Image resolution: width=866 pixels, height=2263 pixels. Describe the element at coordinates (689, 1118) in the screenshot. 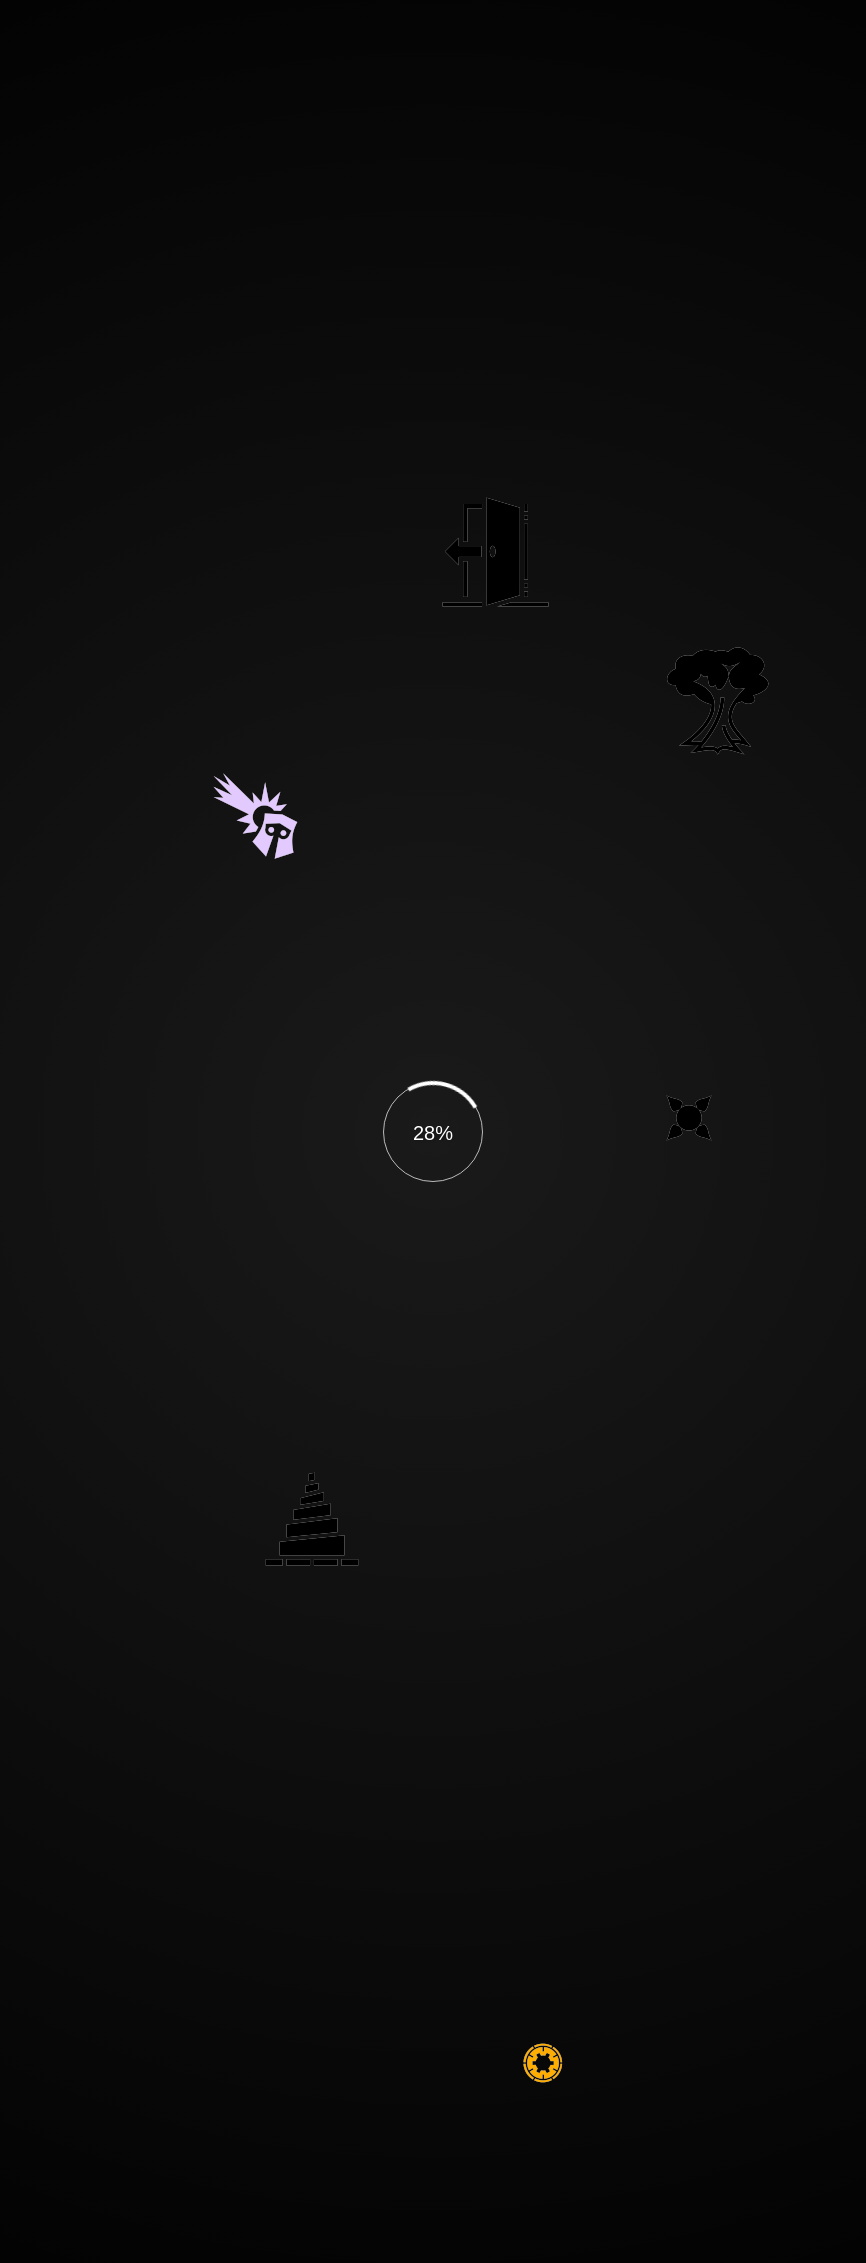

I see `indicates player has reached level four` at that location.